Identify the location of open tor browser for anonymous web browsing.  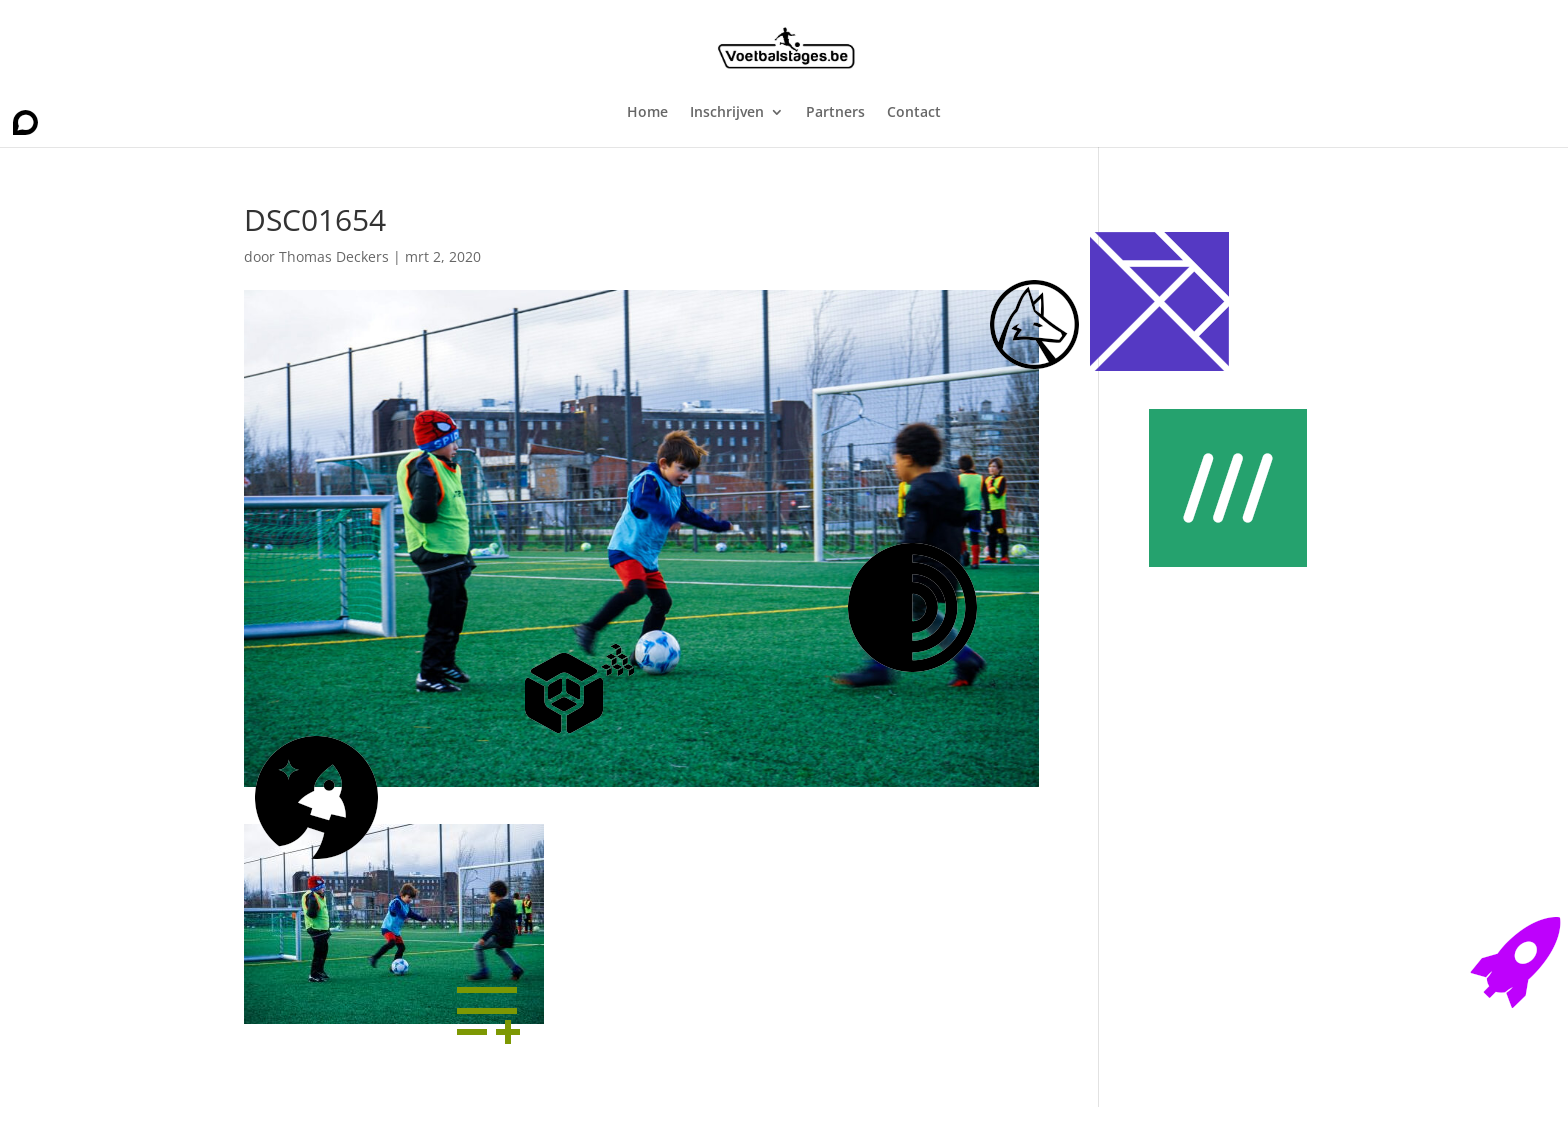
(912, 607).